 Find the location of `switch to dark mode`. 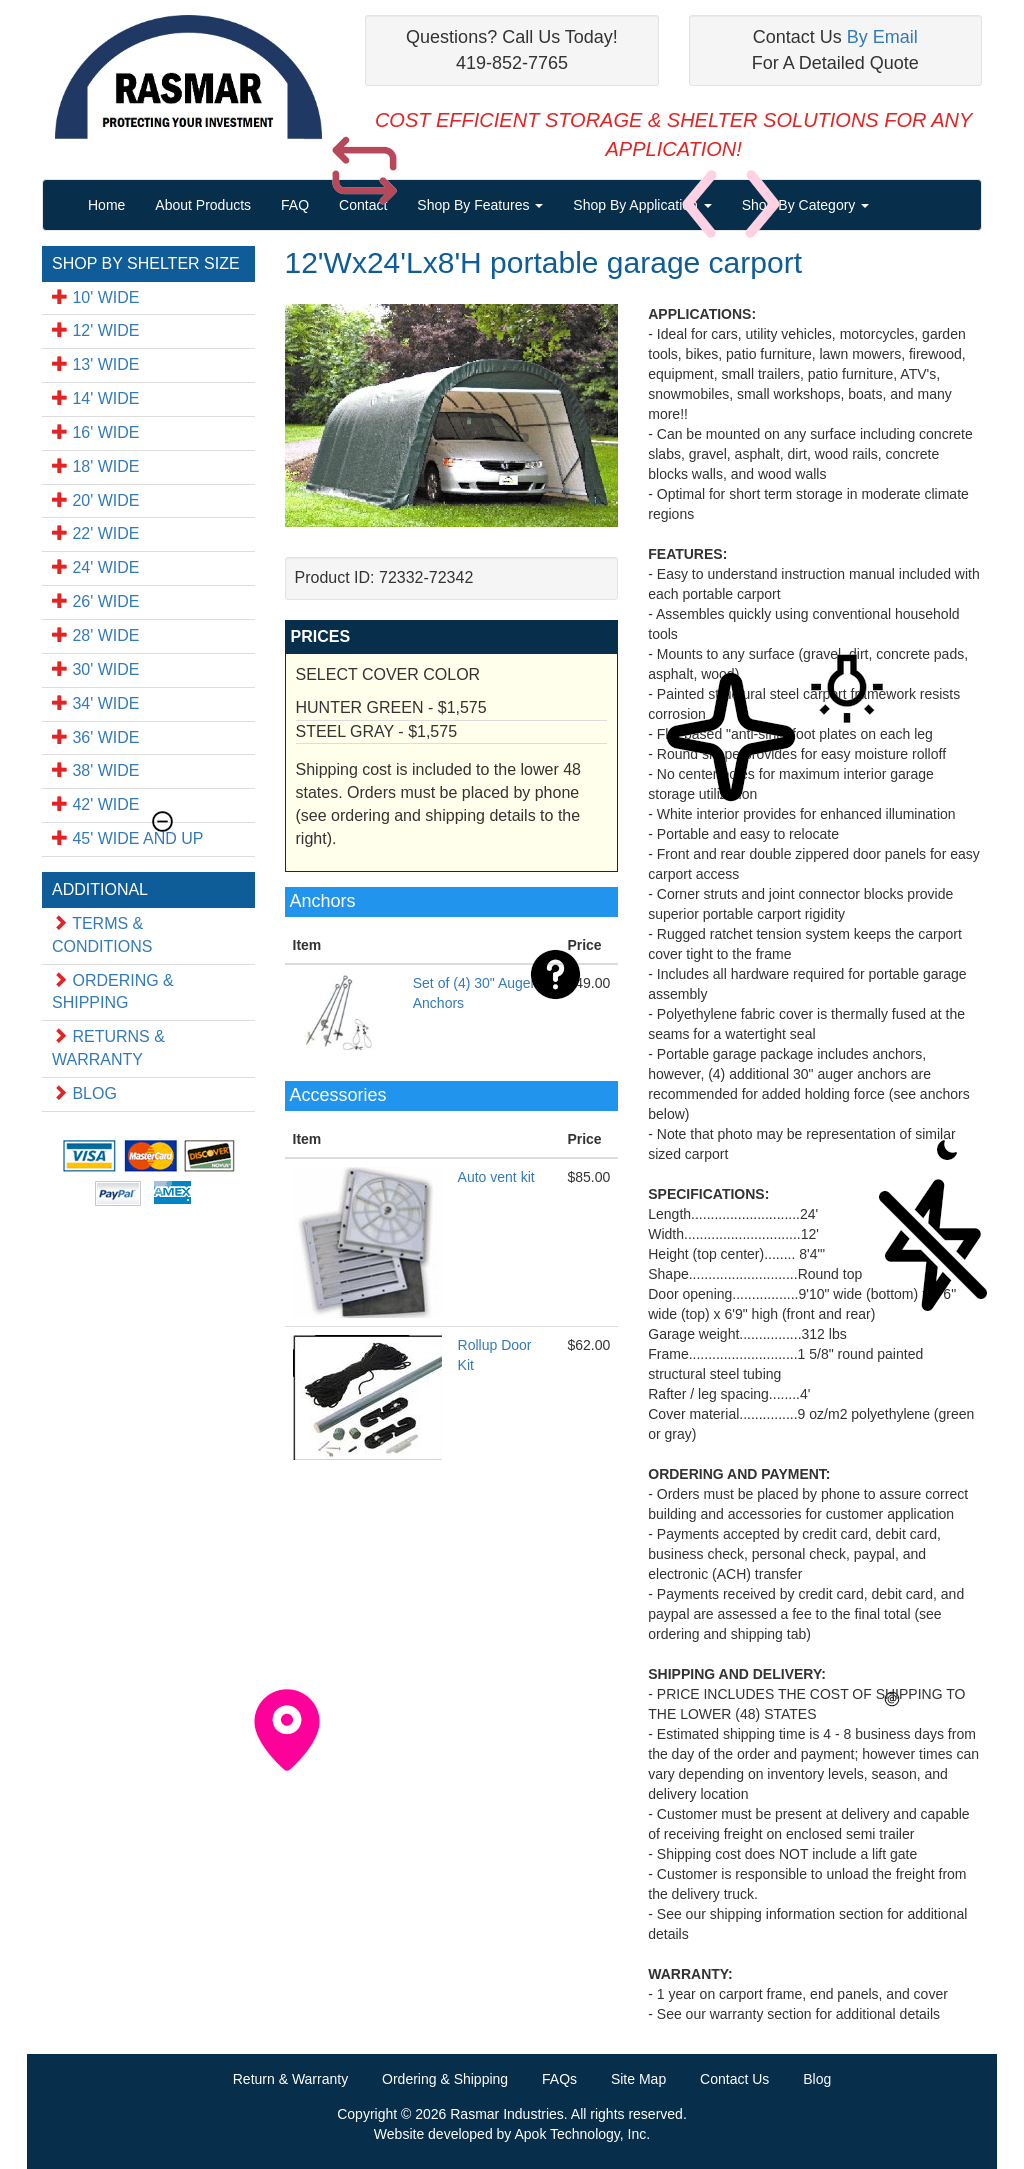

switch to dark mode is located at coordinates (947, 1150).